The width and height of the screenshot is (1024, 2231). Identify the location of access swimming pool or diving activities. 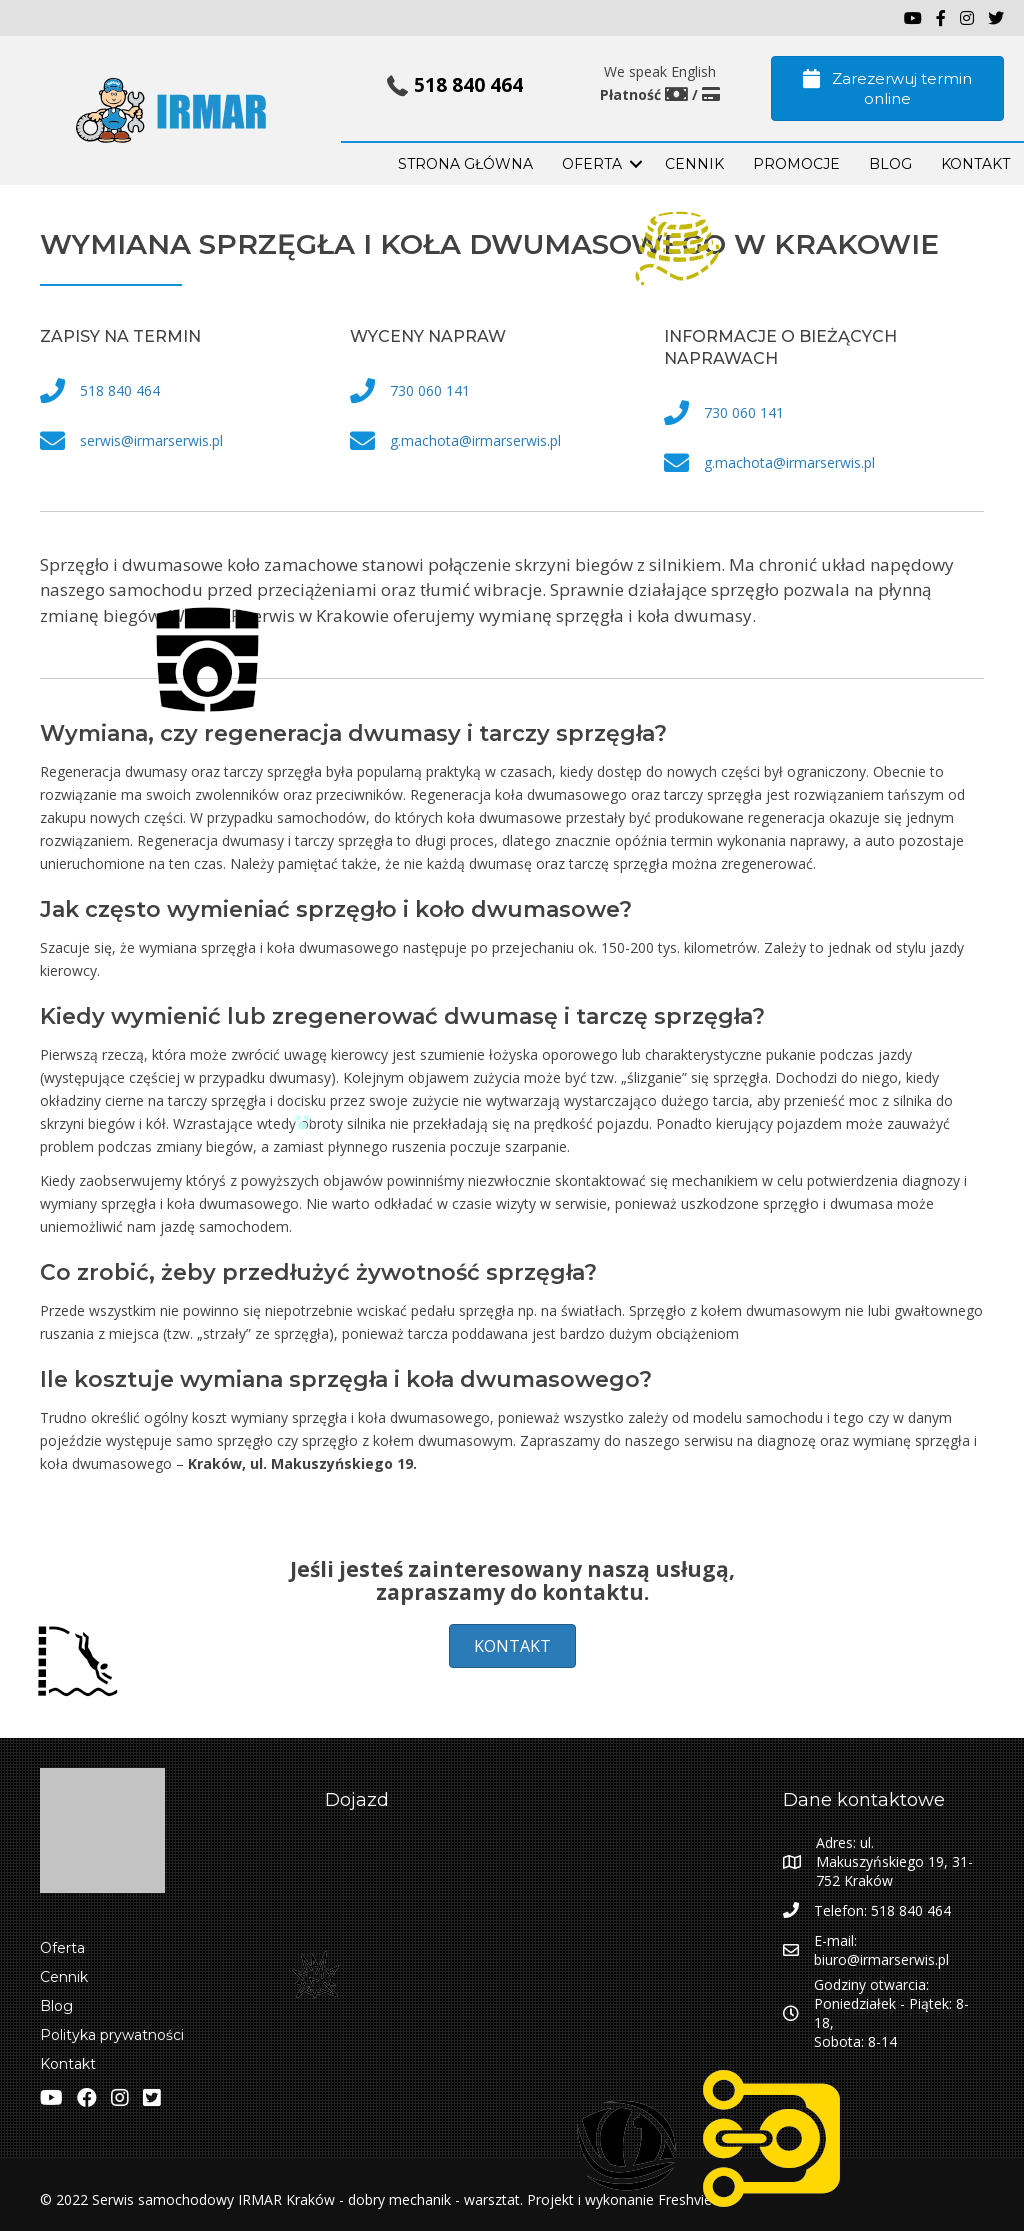
(77, 1657).